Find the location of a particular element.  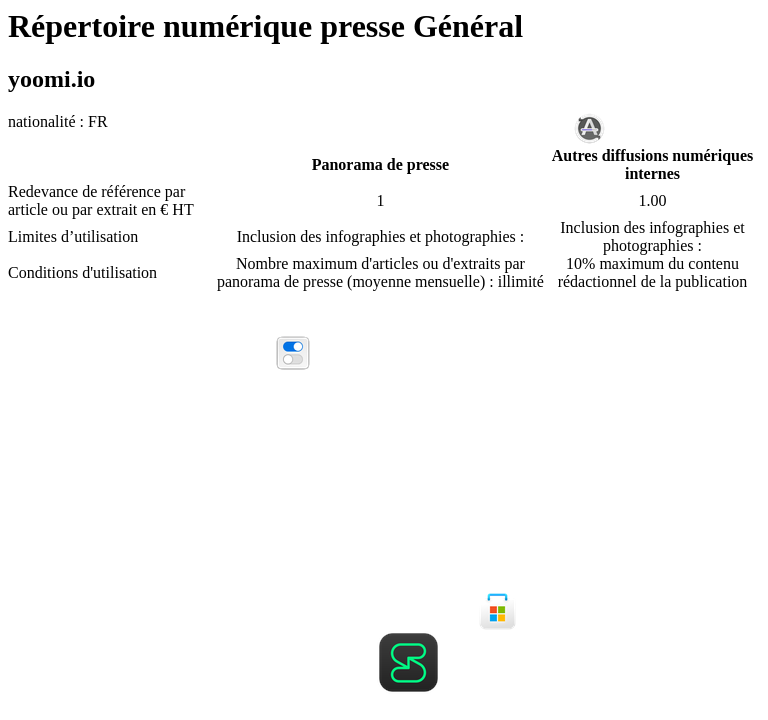

open system tweaks or settings customization is located at coordinates (293, 353).